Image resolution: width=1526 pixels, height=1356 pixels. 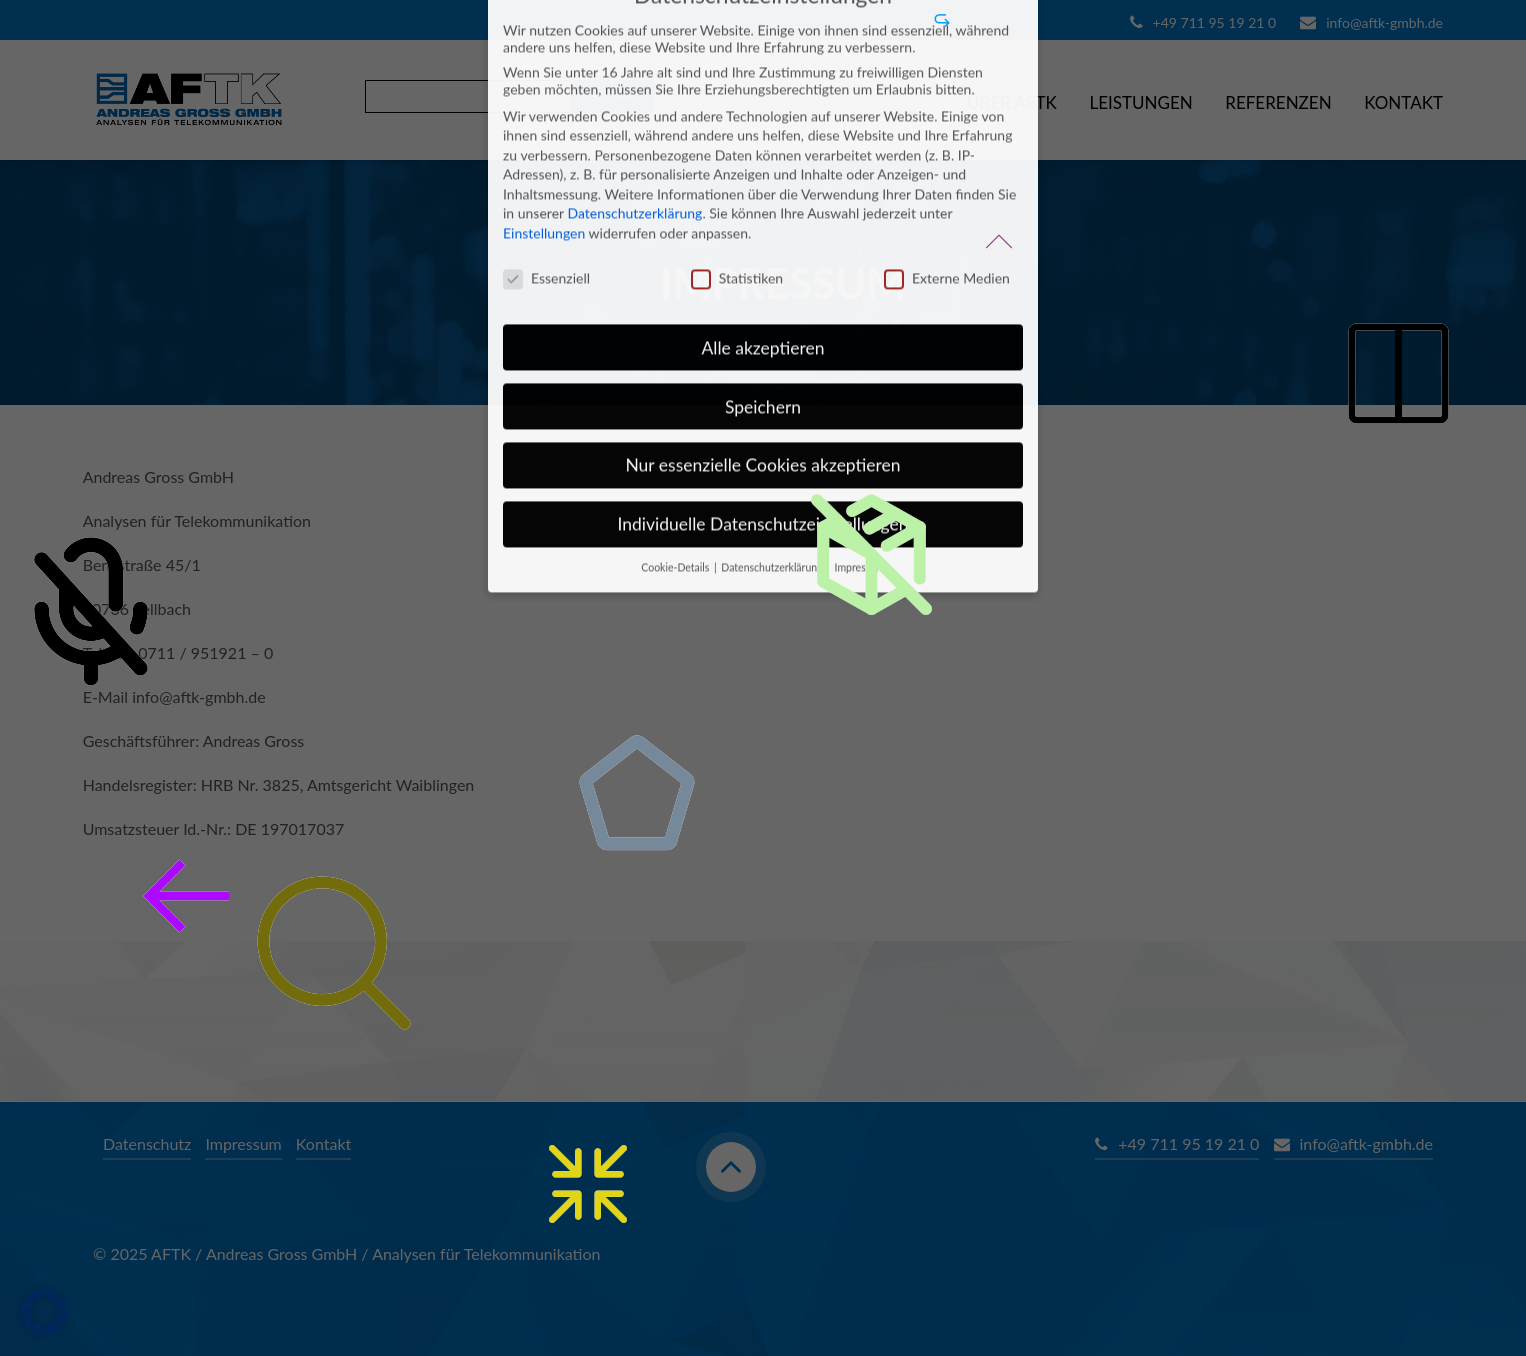 I want to click on search for content, so click(x=334, y=953).